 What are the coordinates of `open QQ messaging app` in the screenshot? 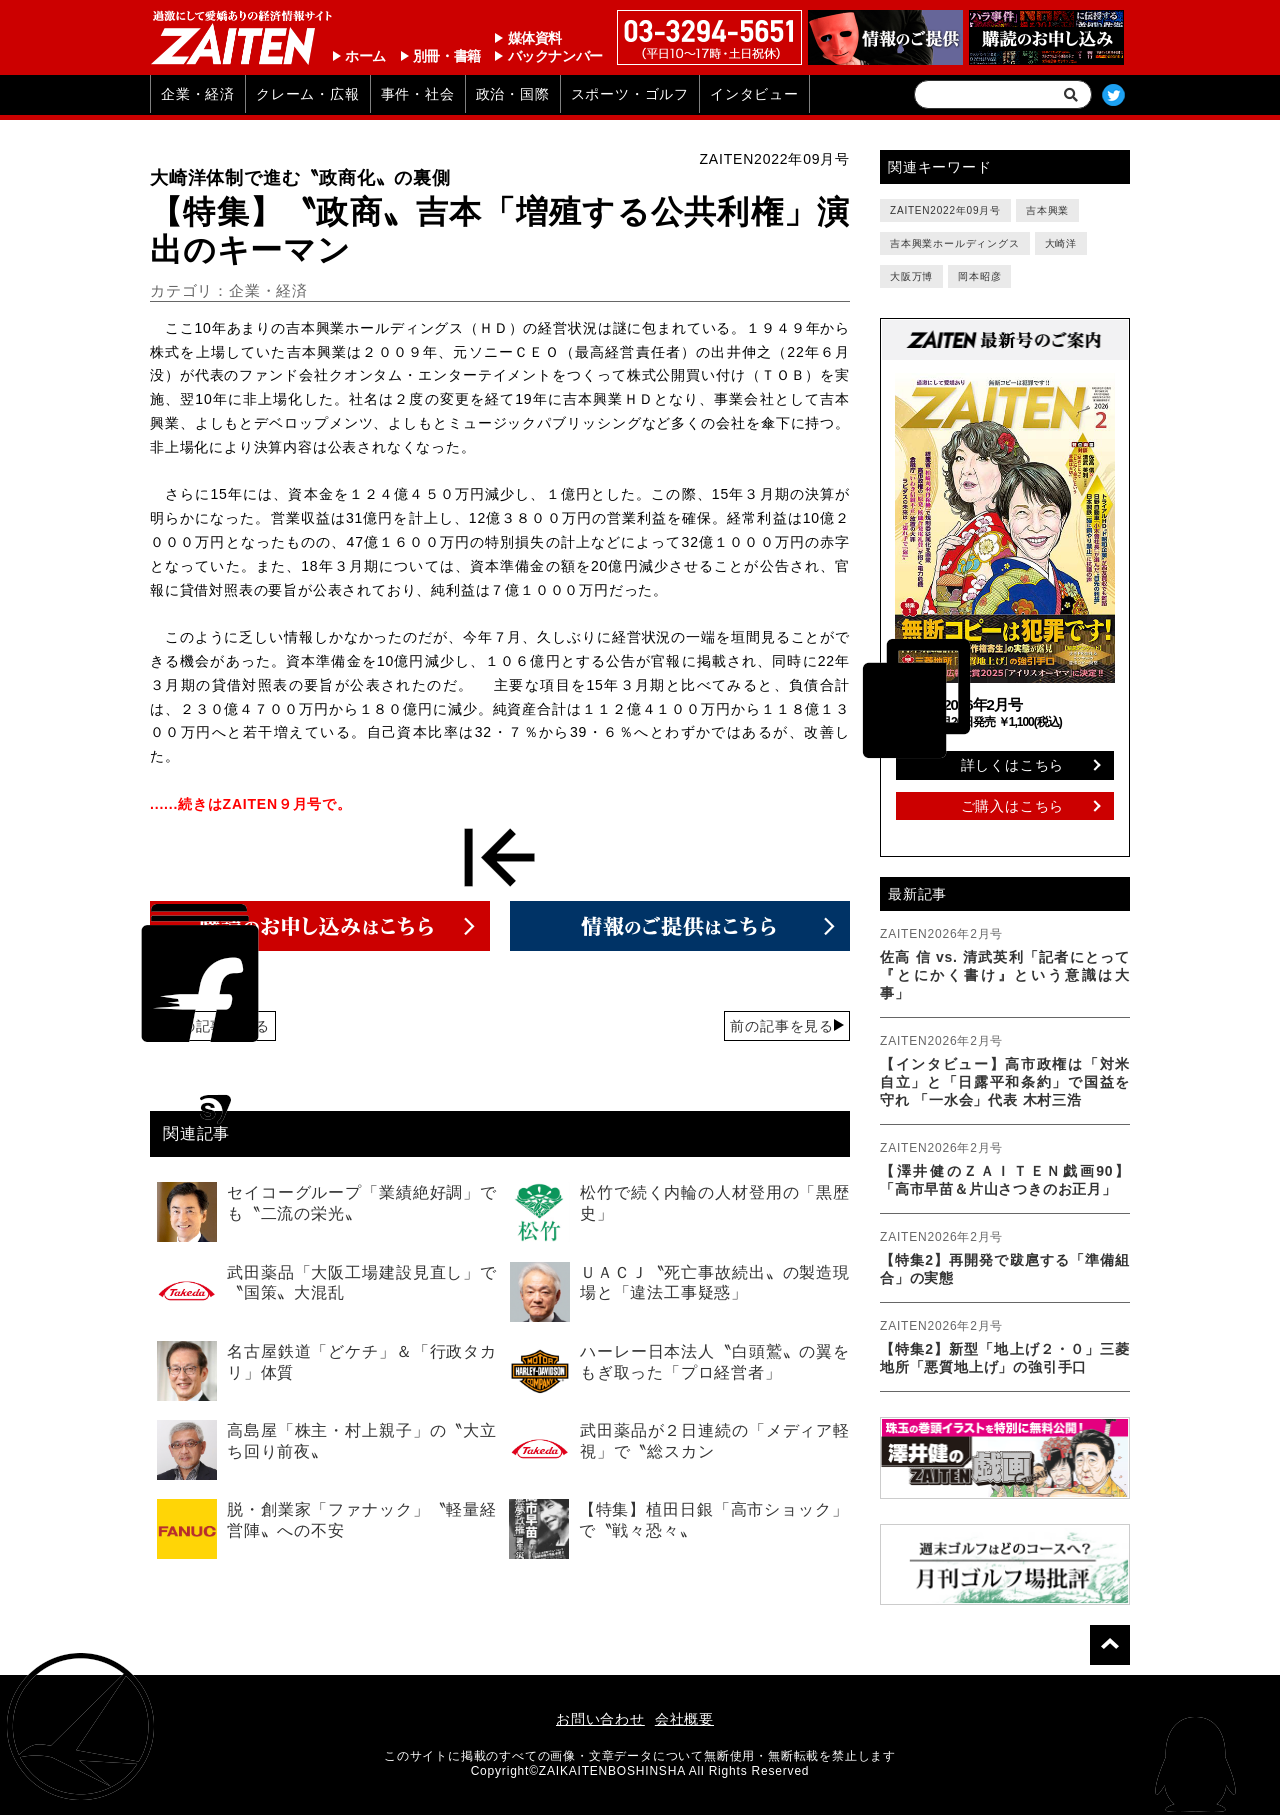 It's located at (1195, 1764).